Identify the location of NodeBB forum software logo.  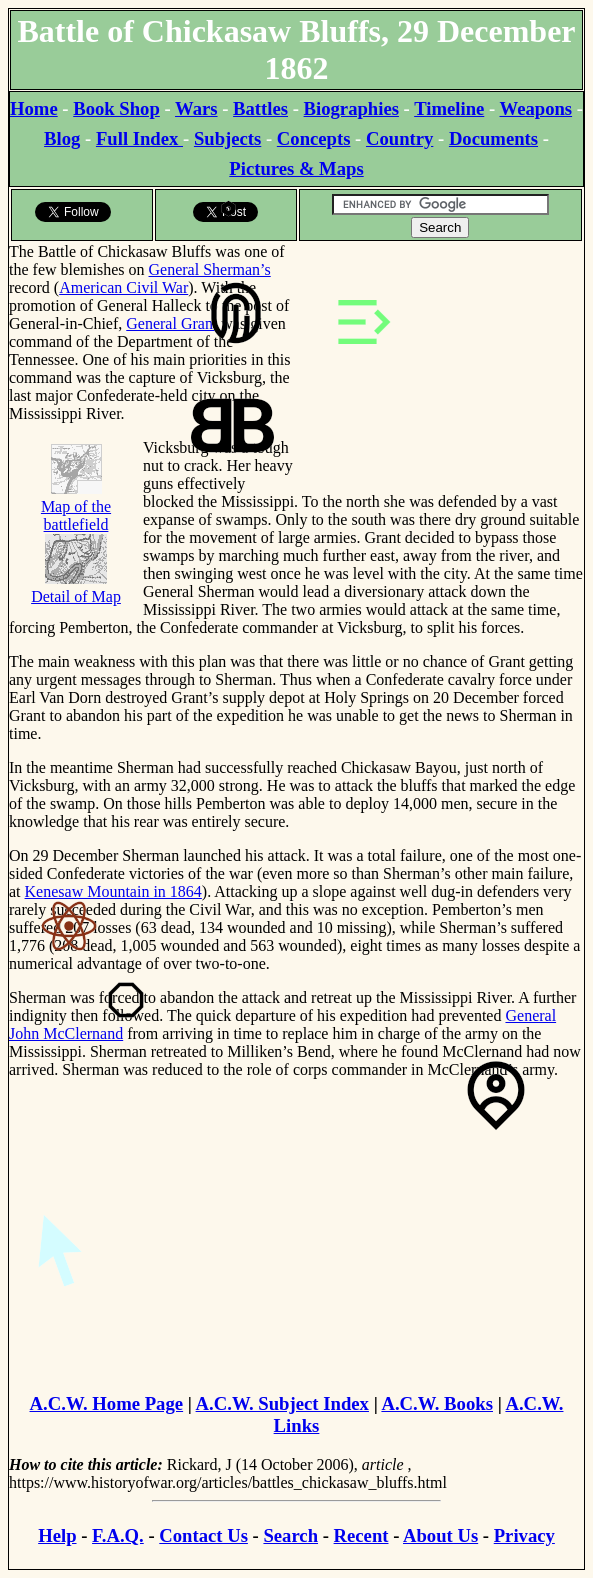
(232, 425).